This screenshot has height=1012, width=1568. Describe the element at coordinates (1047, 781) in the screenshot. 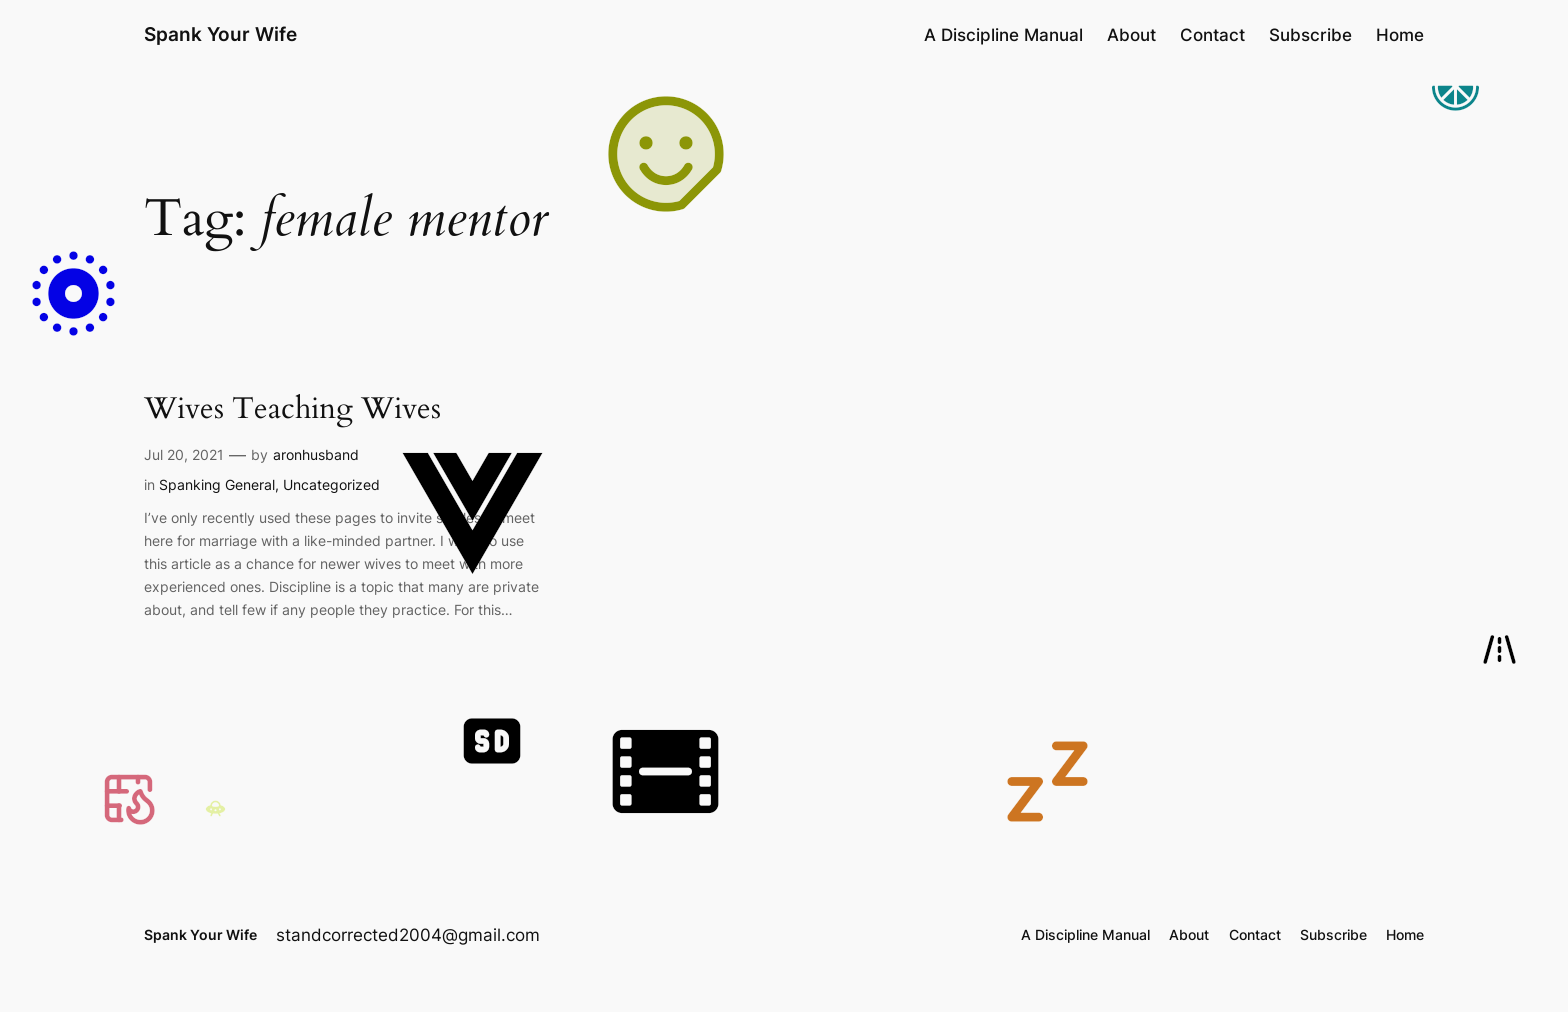

I see `indicates sleep mode or inactive state` at that location.